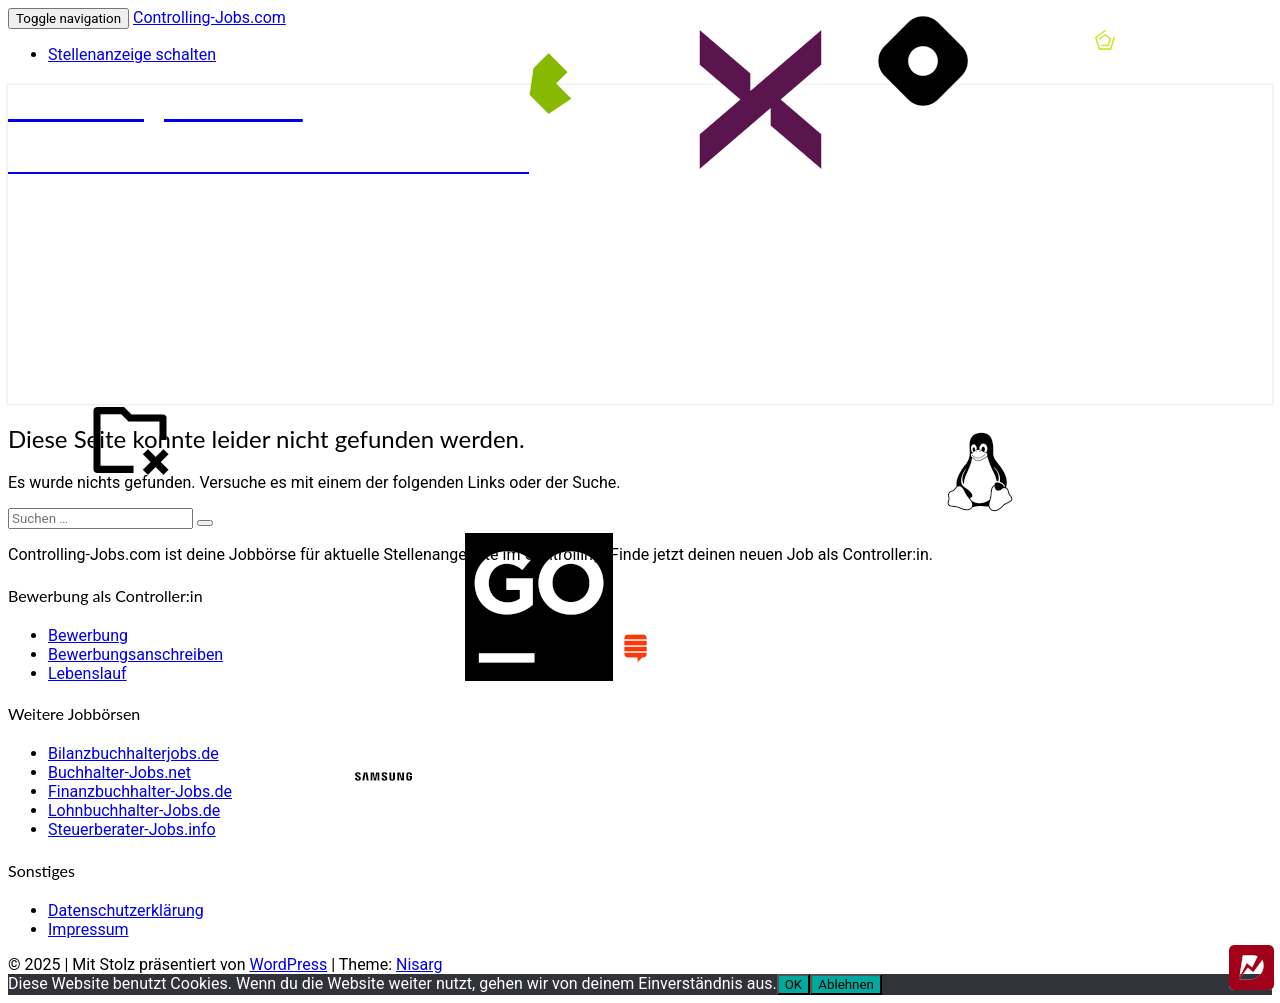 The image size is (1280, 1003). I want to click on bulma CSS framework logo, so click(550, 83).